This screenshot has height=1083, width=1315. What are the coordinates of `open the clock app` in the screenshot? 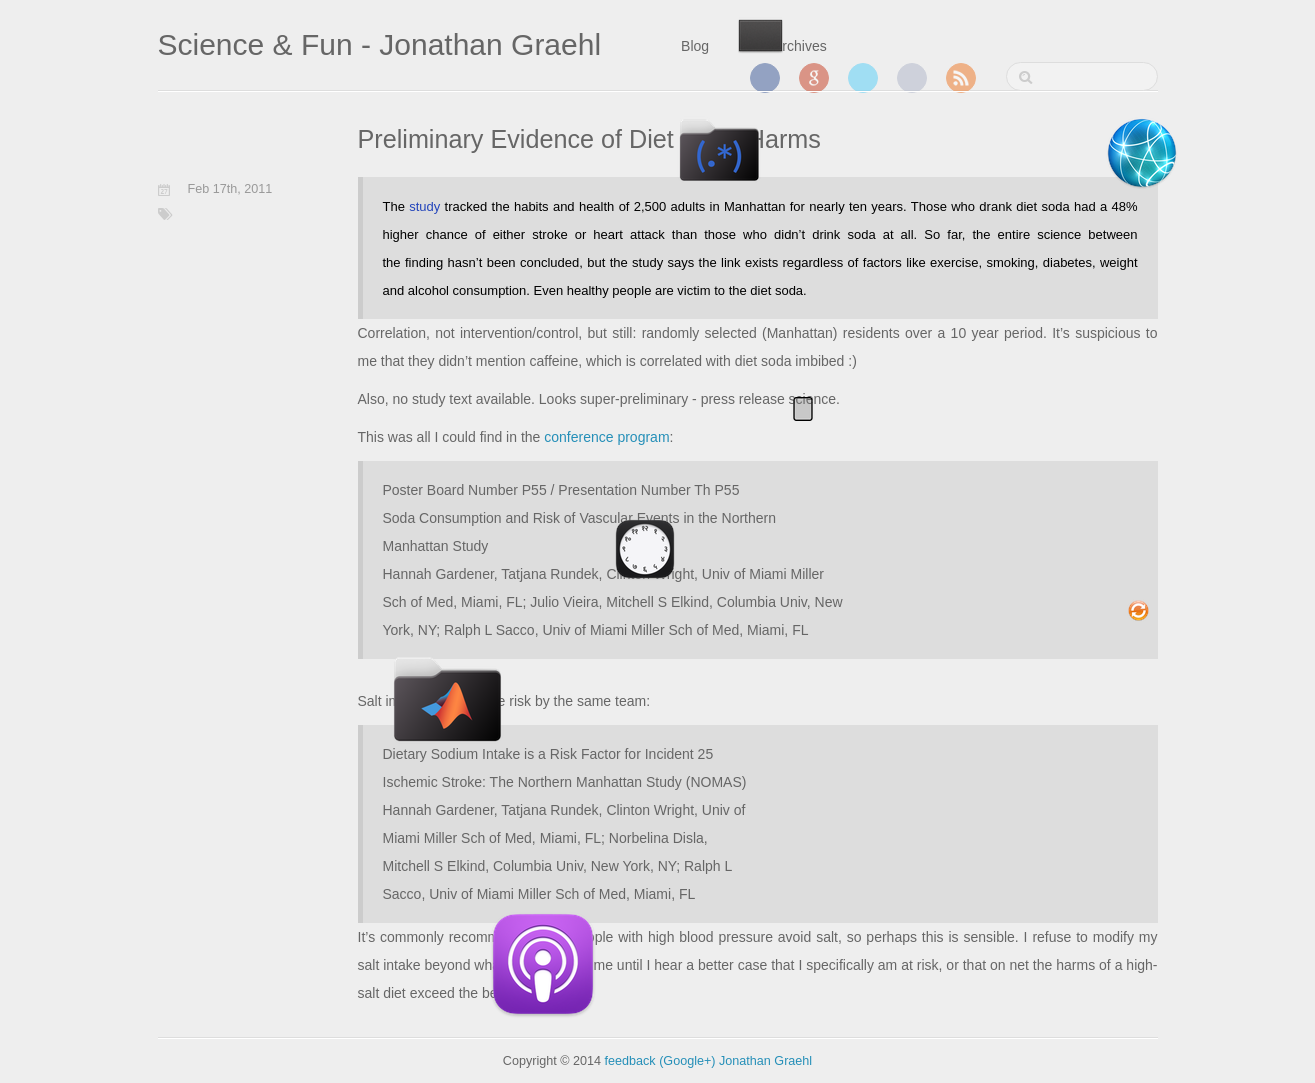 It's located at (645, 549).